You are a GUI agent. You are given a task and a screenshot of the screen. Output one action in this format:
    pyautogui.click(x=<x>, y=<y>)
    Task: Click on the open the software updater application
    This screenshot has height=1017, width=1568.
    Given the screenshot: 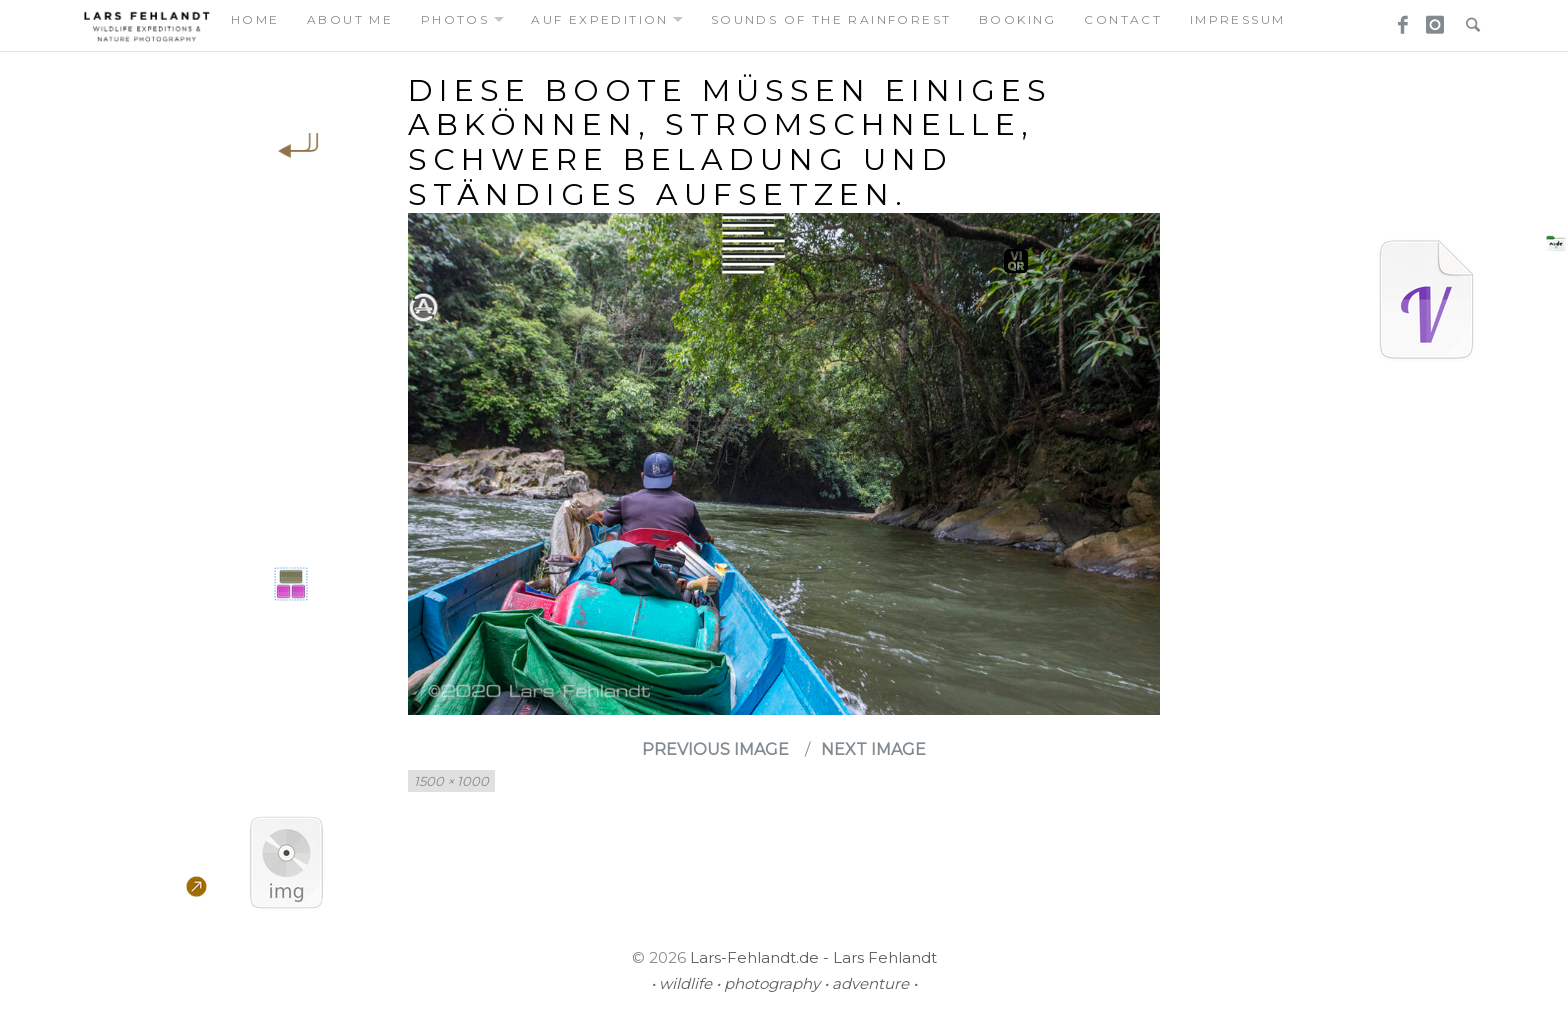 What is the action you would take?
    pyautogui.click(x=423, y=307)
    